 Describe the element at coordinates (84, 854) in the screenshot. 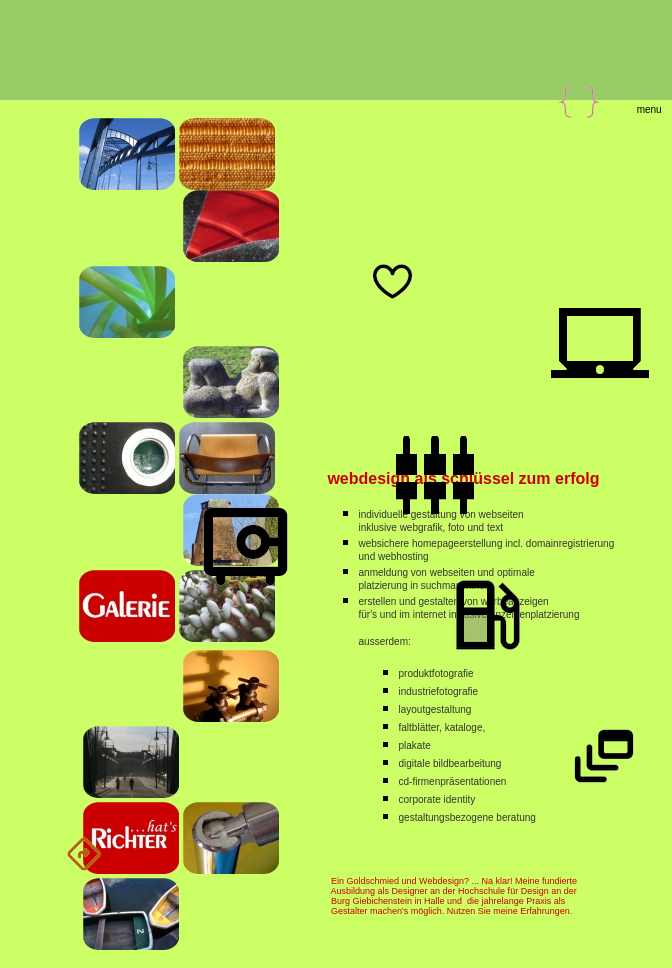

I see `indicates upcoming turn or direction change` at that location.